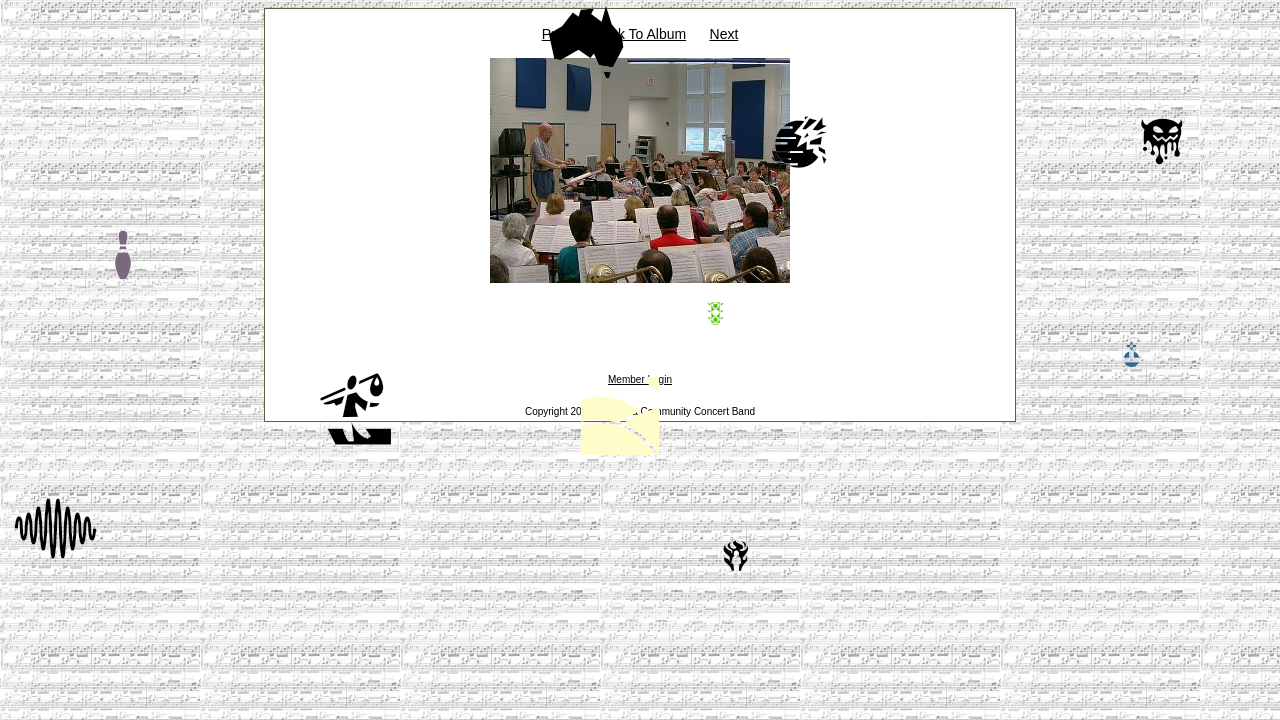 The image size is (1280, 720). Describe the element at coordinates (1131, 354) in the screenshot. I see `holy hand grenade item or power-up in a game` at that location.